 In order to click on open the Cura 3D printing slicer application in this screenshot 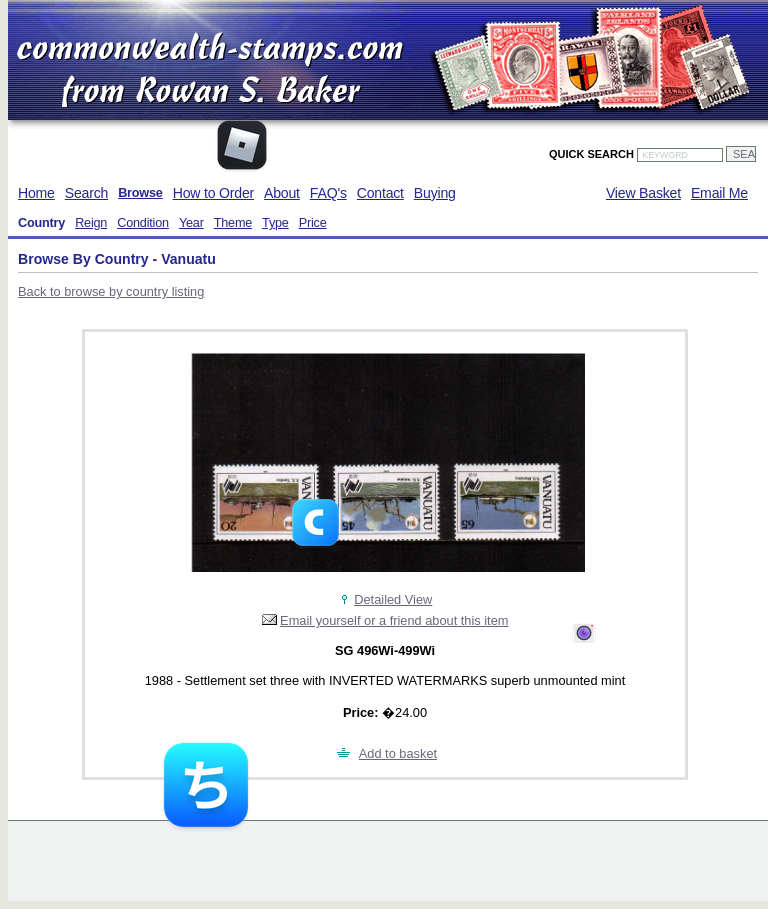, I will do `click(315, 522)`.